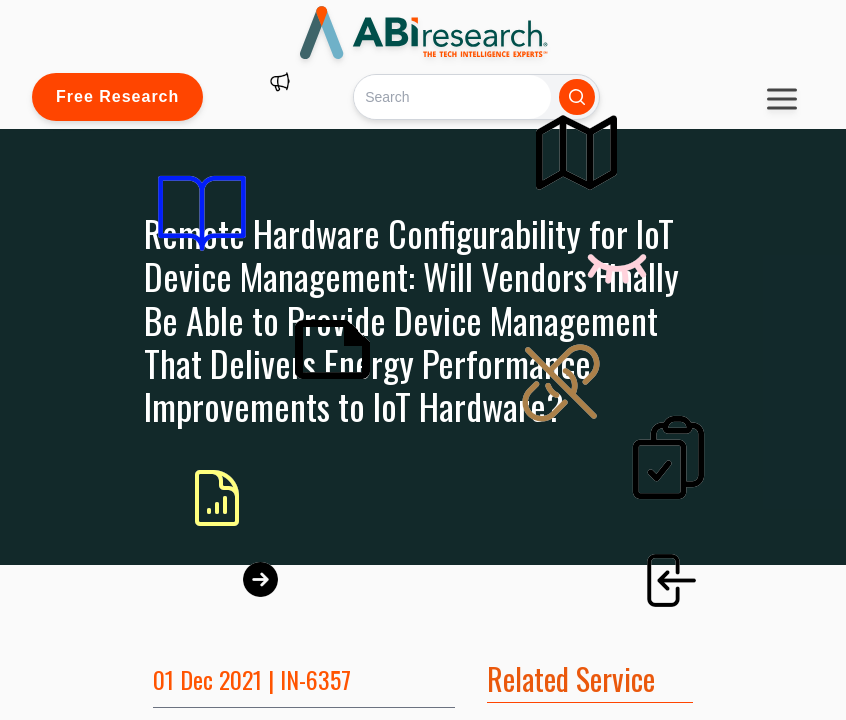  What do you see at coordinates (217, 498) in the screenshot?
I see `view document analytics or statistics` at bounding box center [217, 498].